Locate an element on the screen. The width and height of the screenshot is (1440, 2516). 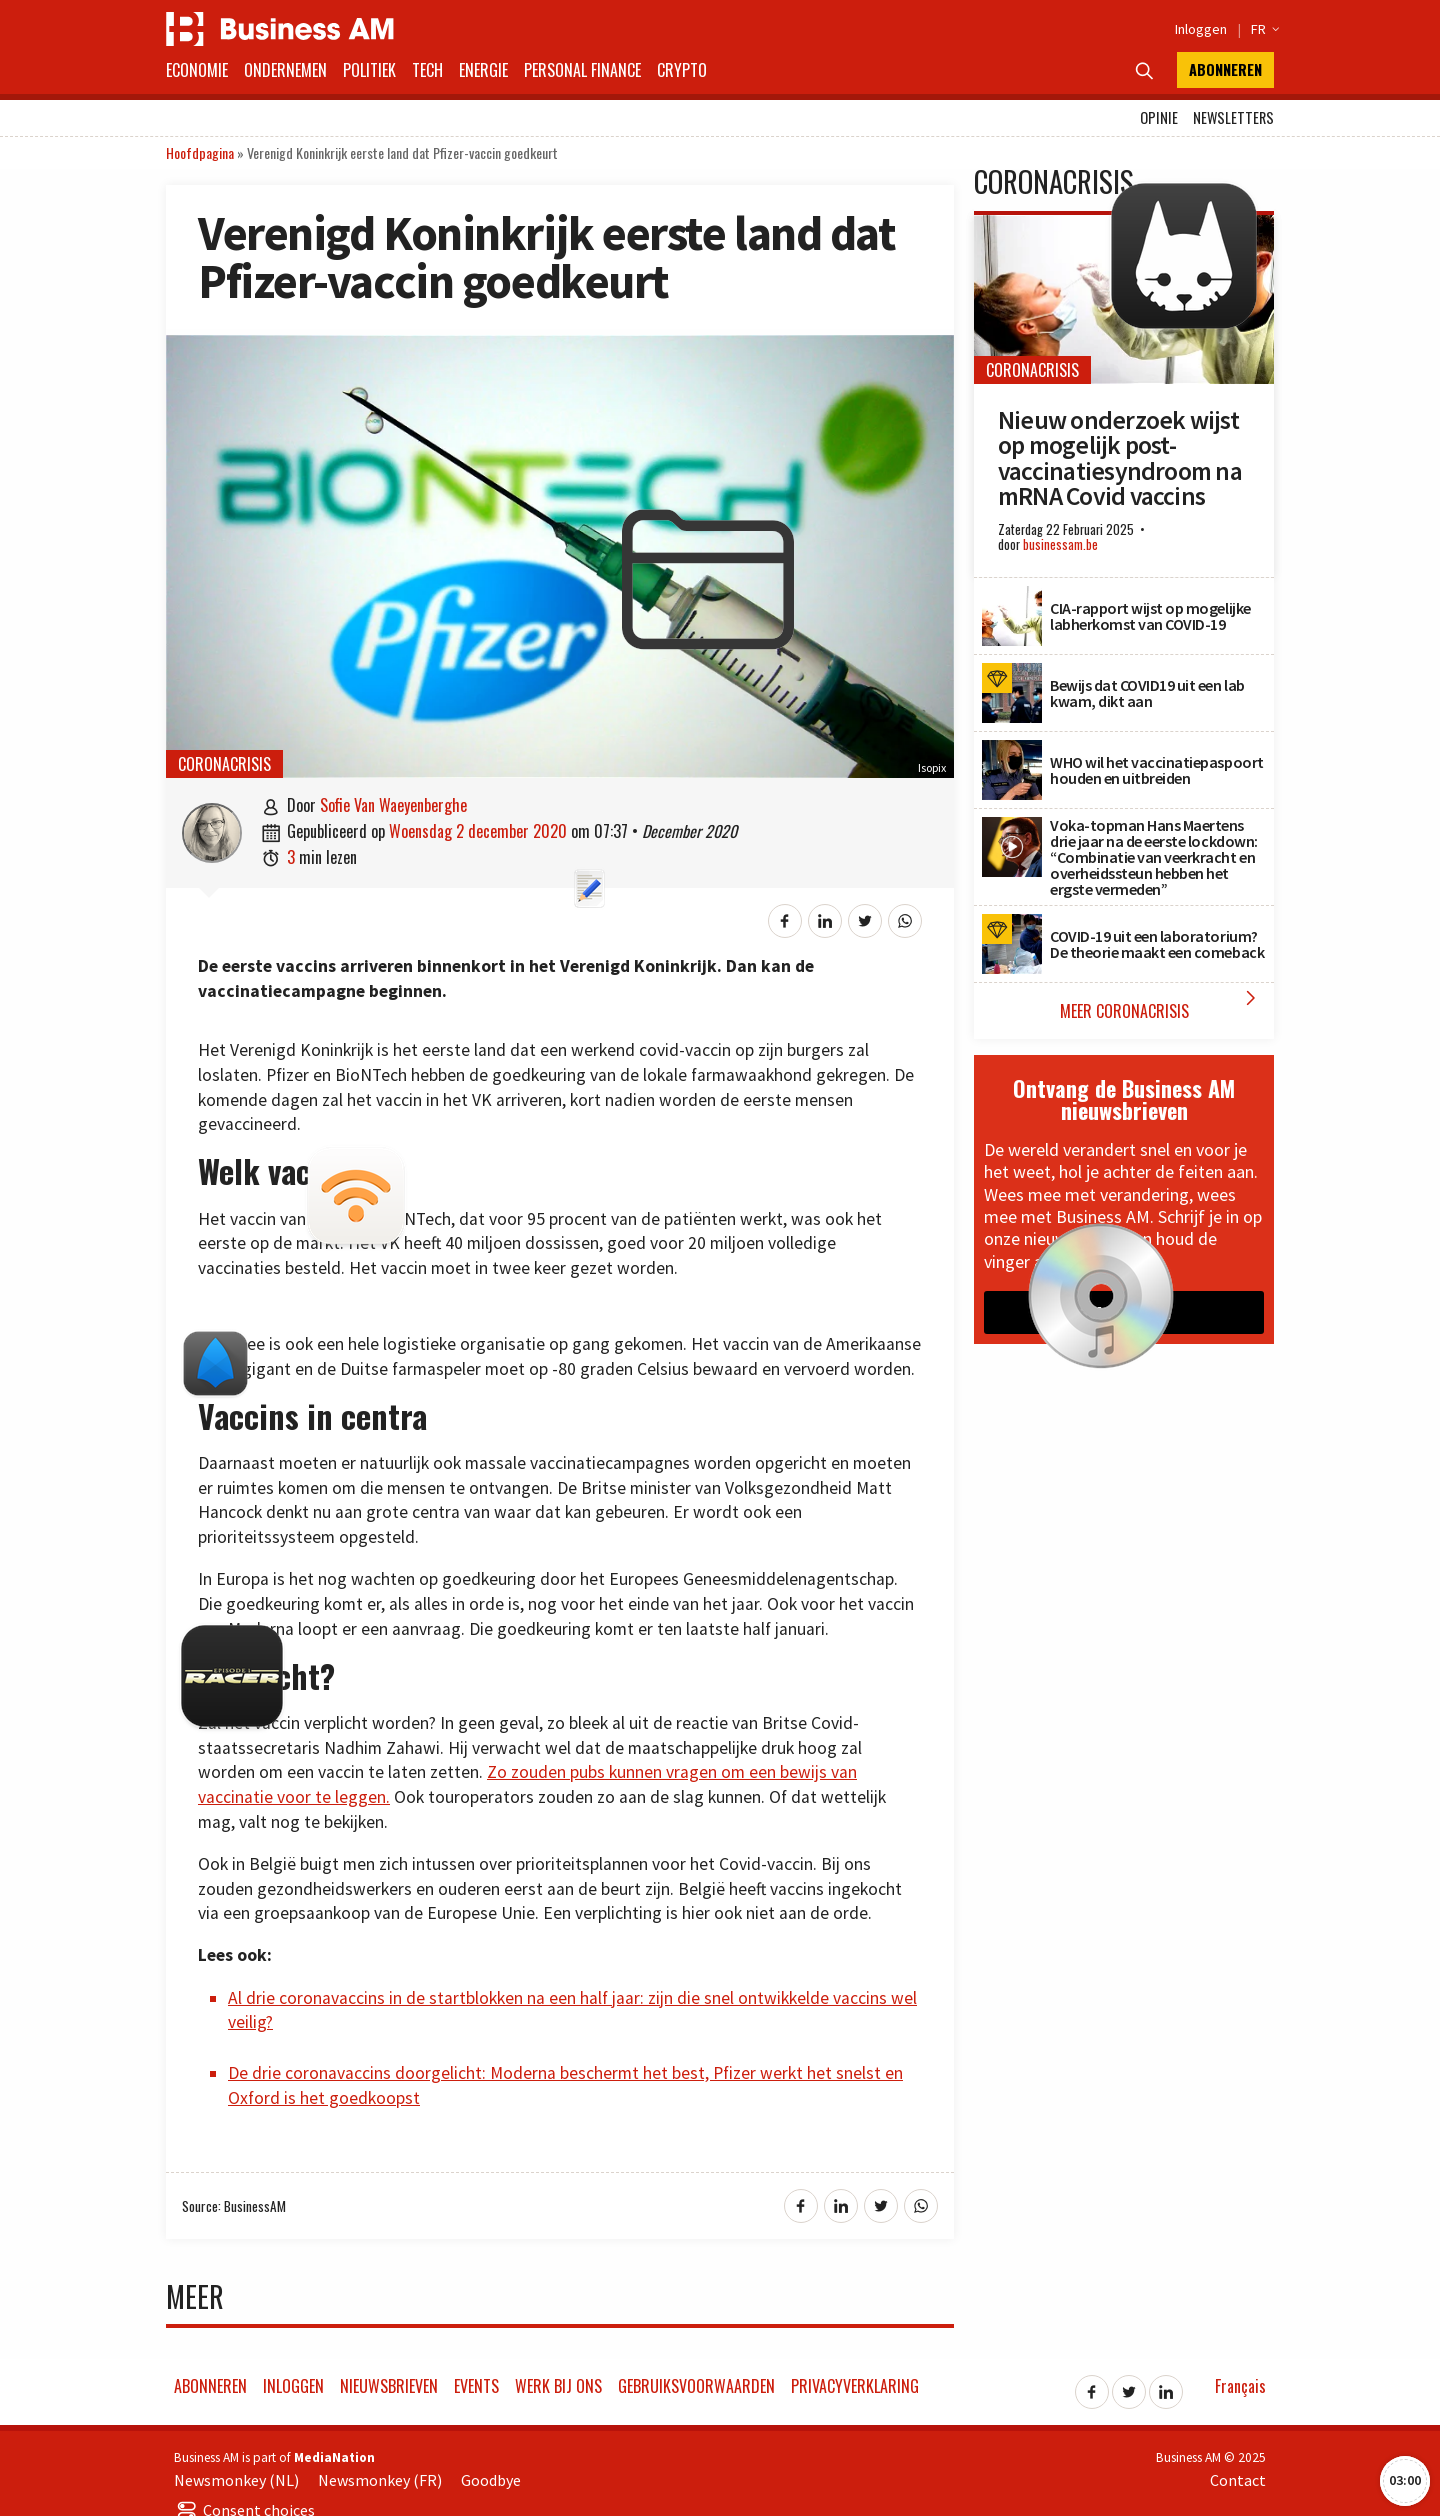
connect to a captive portal or public wifi network is located at coordinates (356, 1196).